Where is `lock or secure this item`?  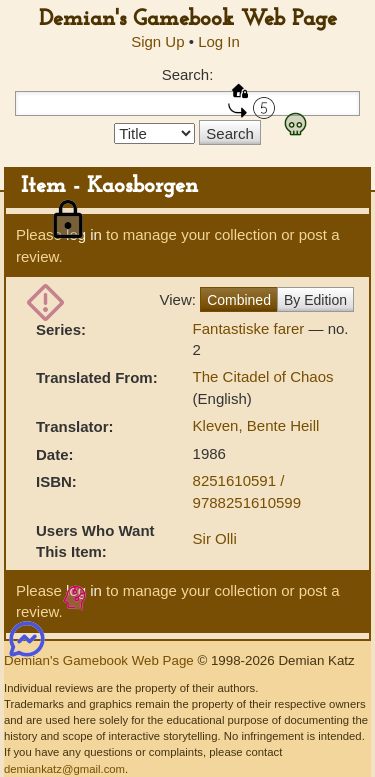
lock or secure this item is located at coordinates (68, 220).